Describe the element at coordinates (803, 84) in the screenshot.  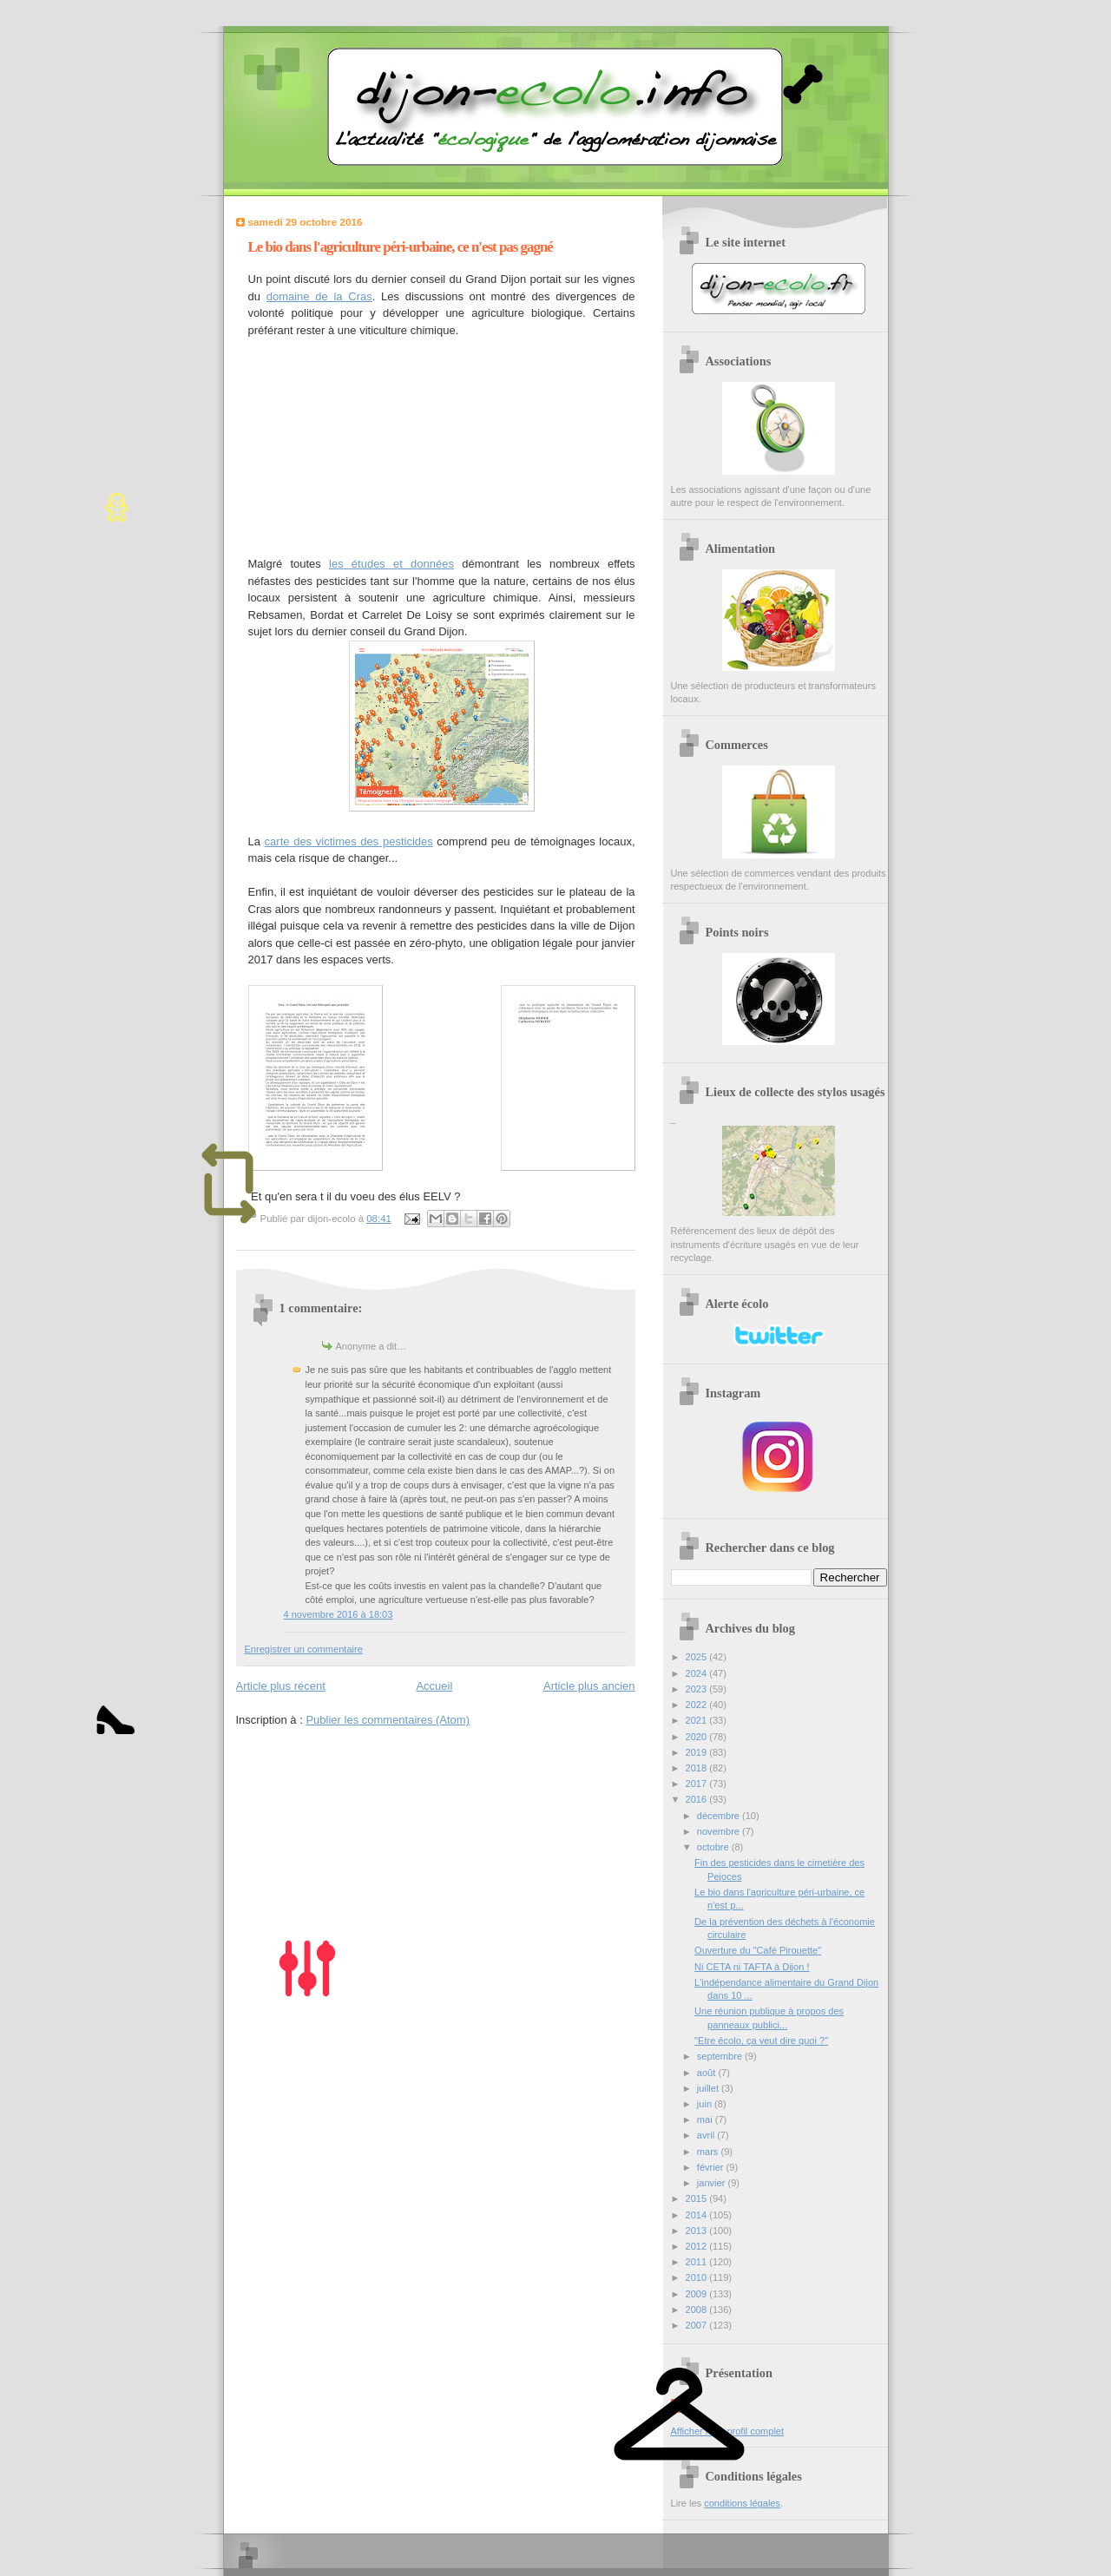
I see `access pet-related features or settings` at that location.